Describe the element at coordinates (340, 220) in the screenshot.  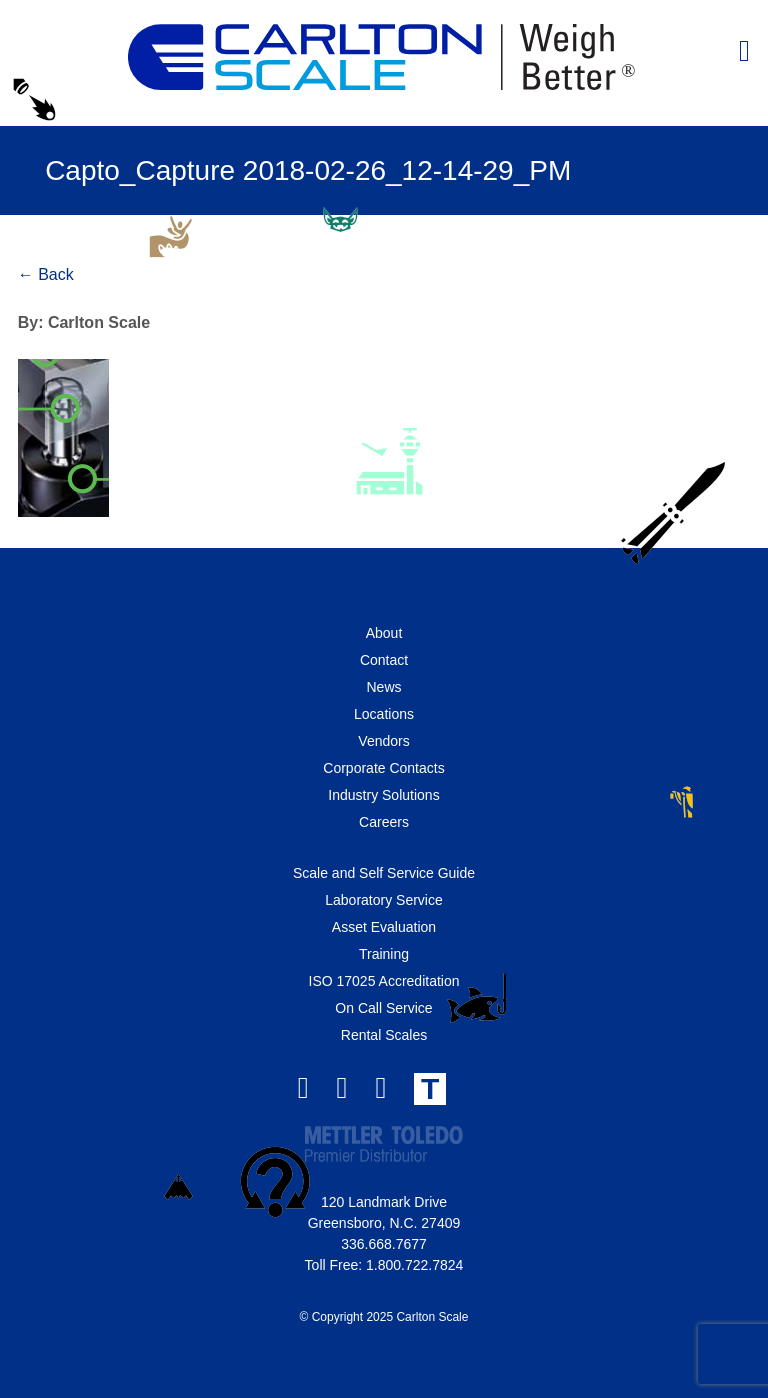
I see `select goblin character or enemy type` at that location.